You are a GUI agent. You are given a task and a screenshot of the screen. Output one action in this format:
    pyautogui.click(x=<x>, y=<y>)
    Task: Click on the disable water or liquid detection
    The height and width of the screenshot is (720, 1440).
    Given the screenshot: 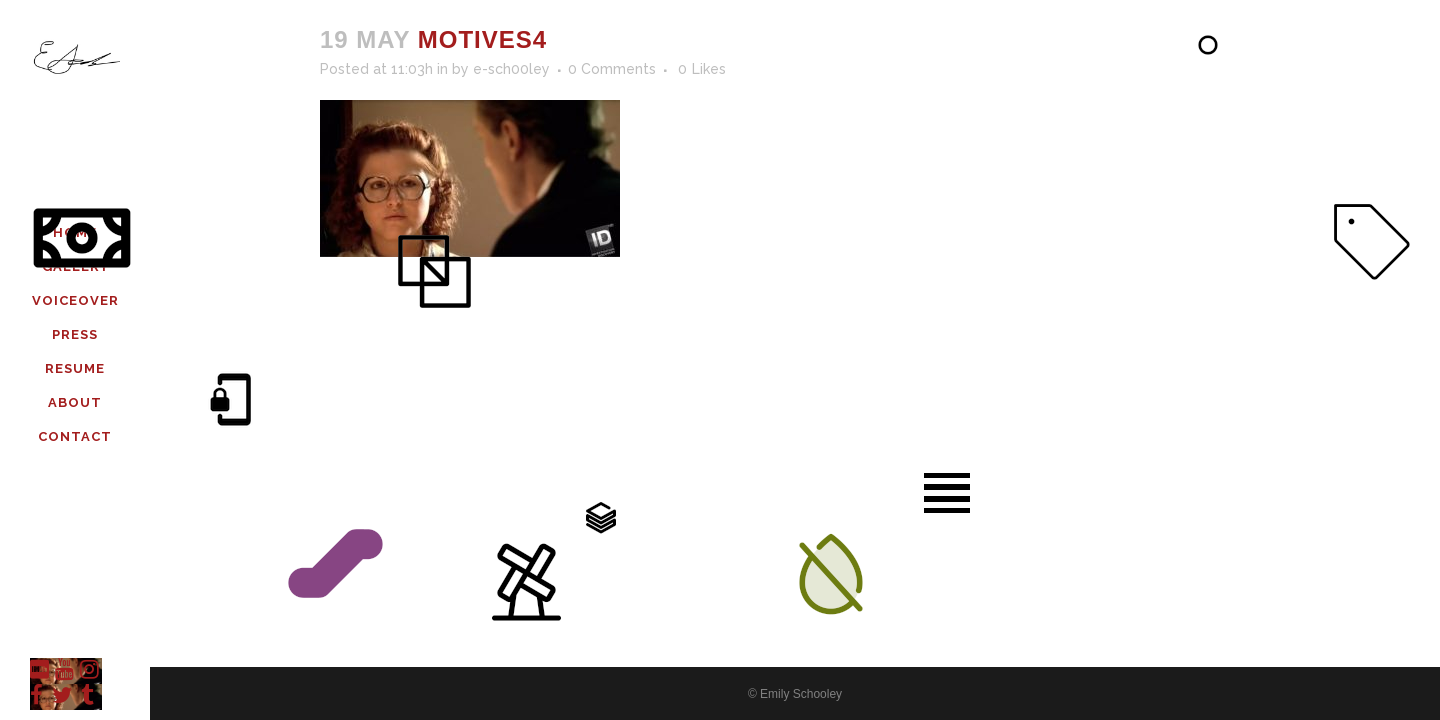 What is the action you would take?
    pyautogui.click(x=831, y=577)
    